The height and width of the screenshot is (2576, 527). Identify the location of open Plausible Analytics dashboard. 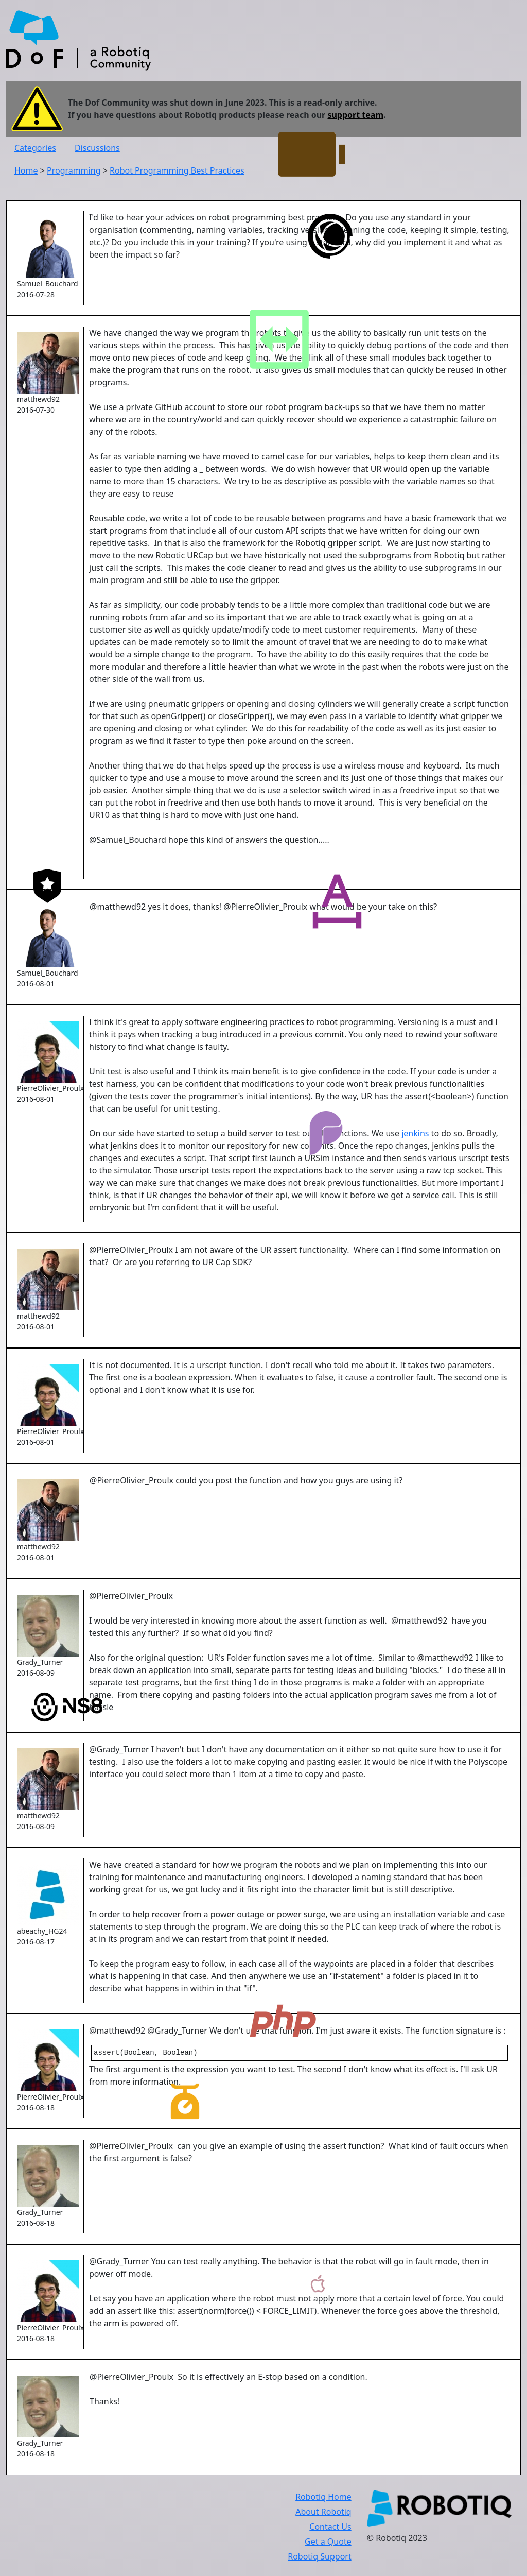
(326, 1133).